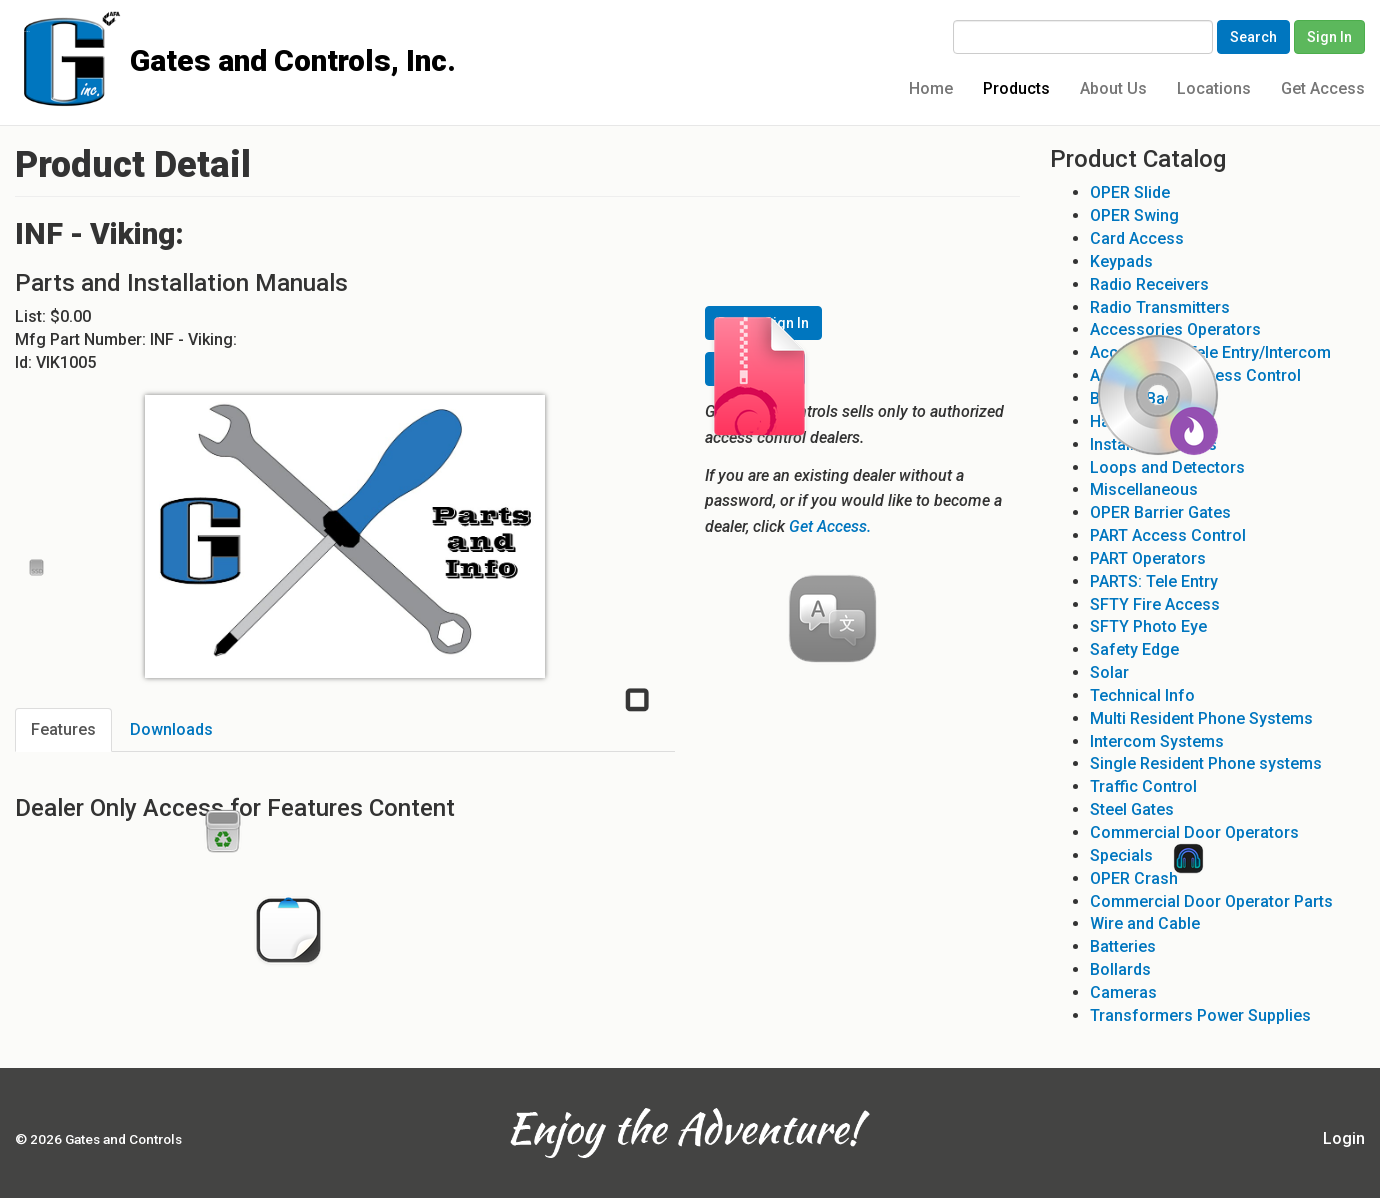  Describe the element at coordinates (36, 567) in the screenshot. I see `indicates a solid state drive in the system` at that location.